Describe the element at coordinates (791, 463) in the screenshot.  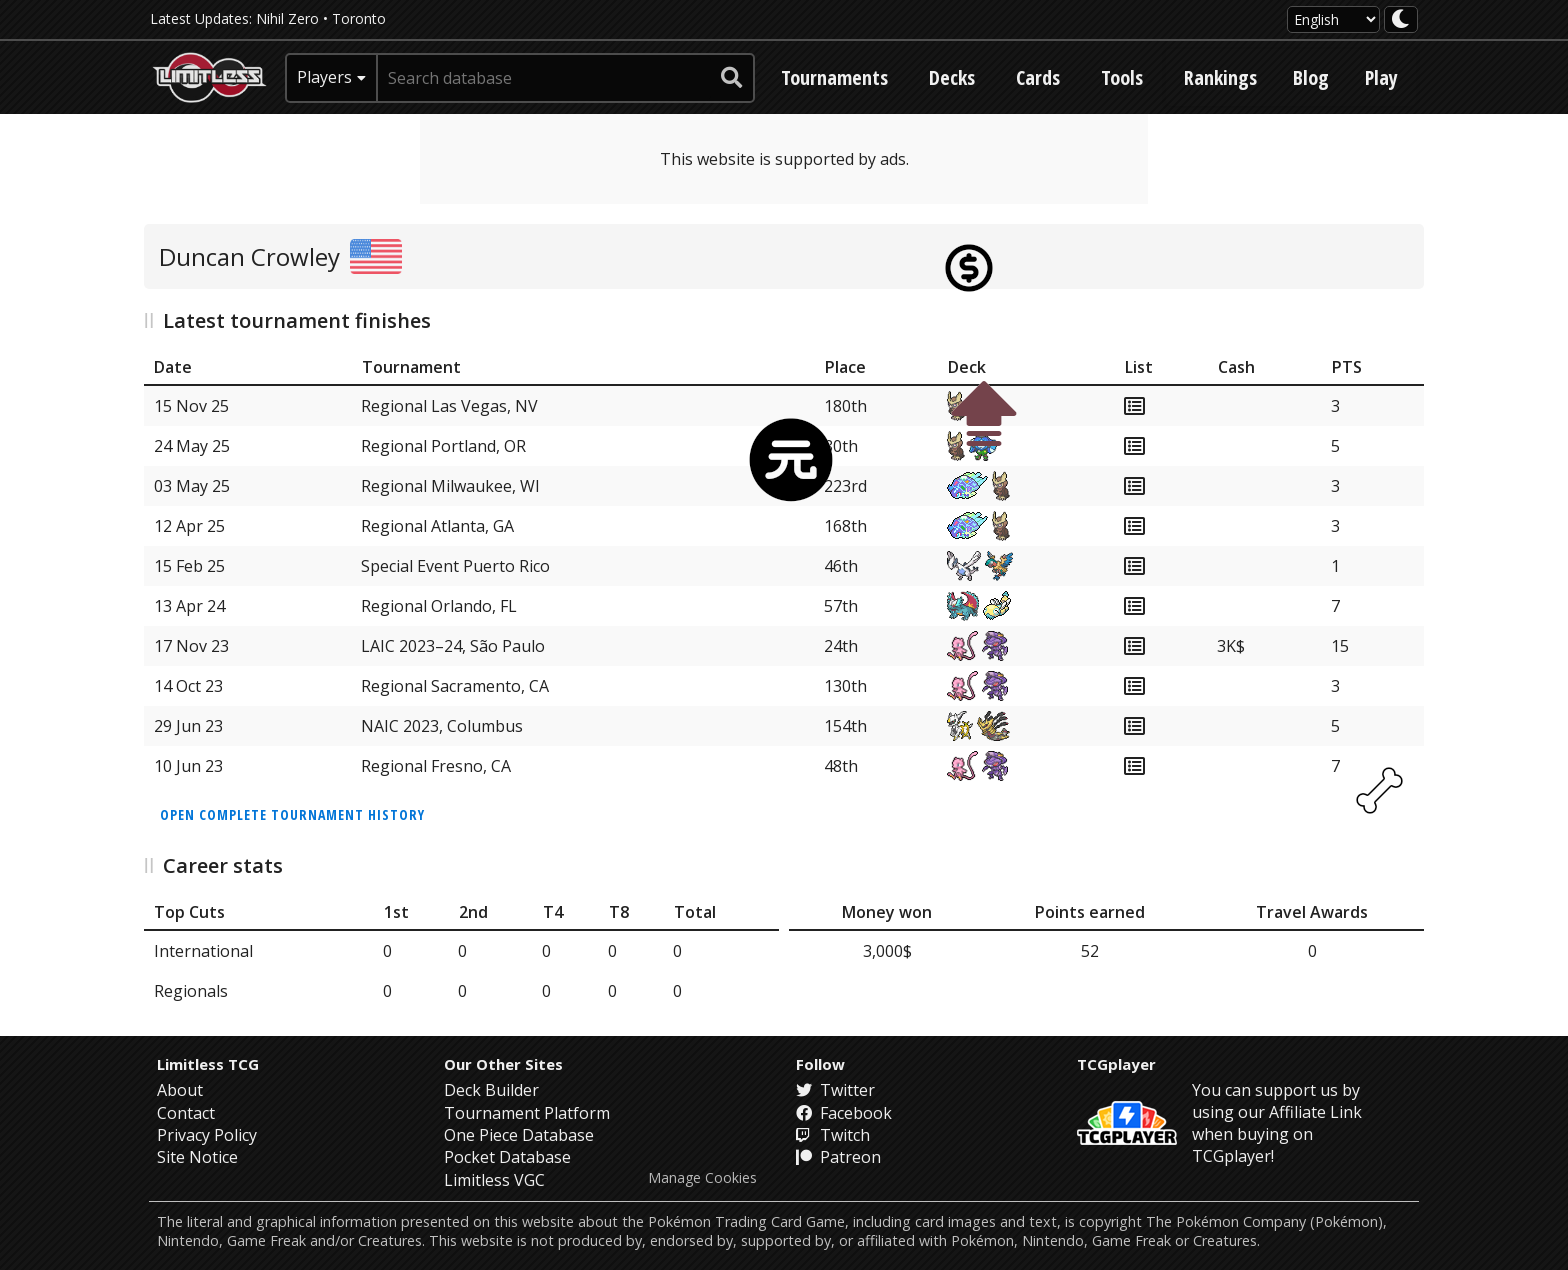
I see `chinese yuan currency indicator` at that location.